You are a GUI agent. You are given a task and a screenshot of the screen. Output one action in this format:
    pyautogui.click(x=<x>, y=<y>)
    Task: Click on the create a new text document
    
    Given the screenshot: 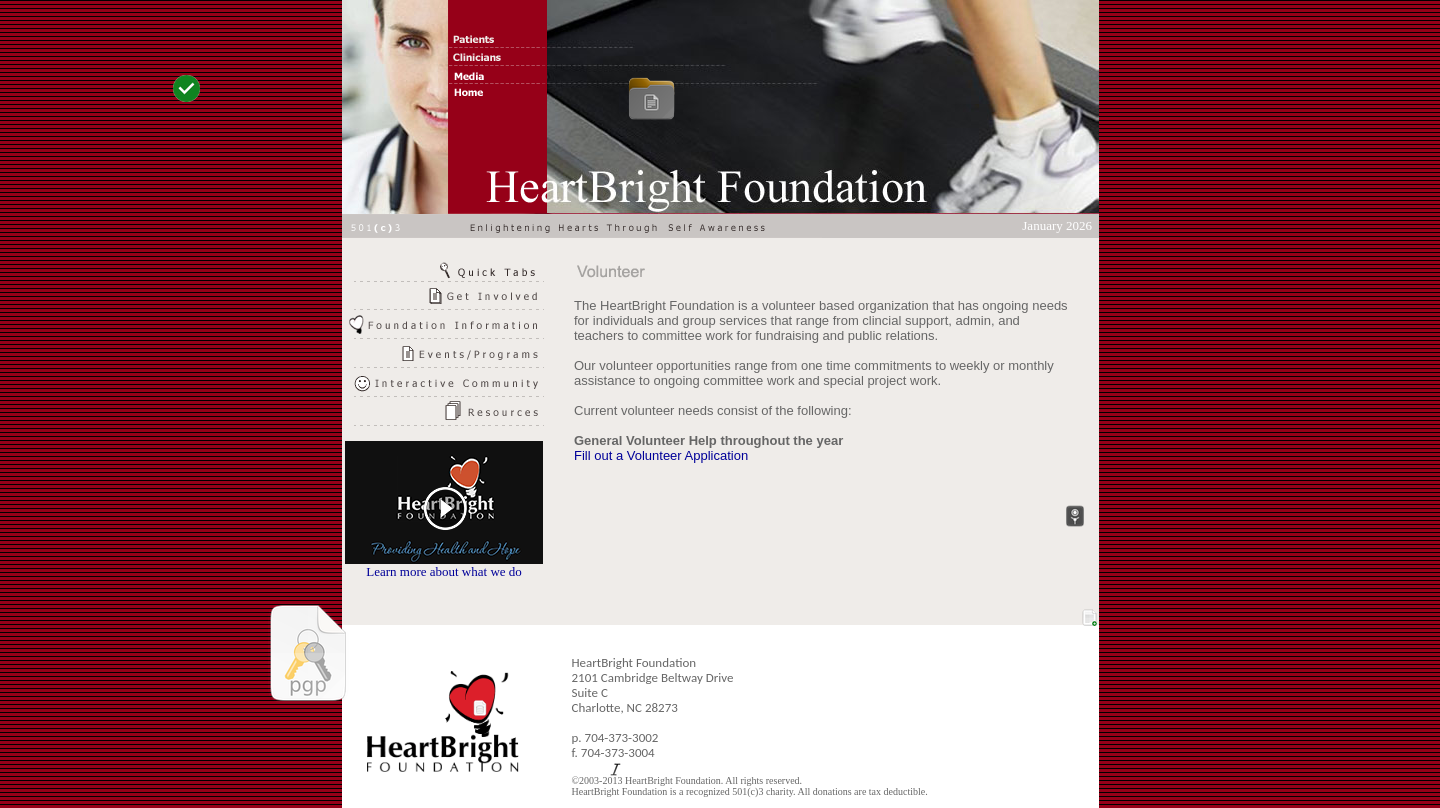 What is the action you would take?
    pyautogui.click(x=1089, y=617)
    